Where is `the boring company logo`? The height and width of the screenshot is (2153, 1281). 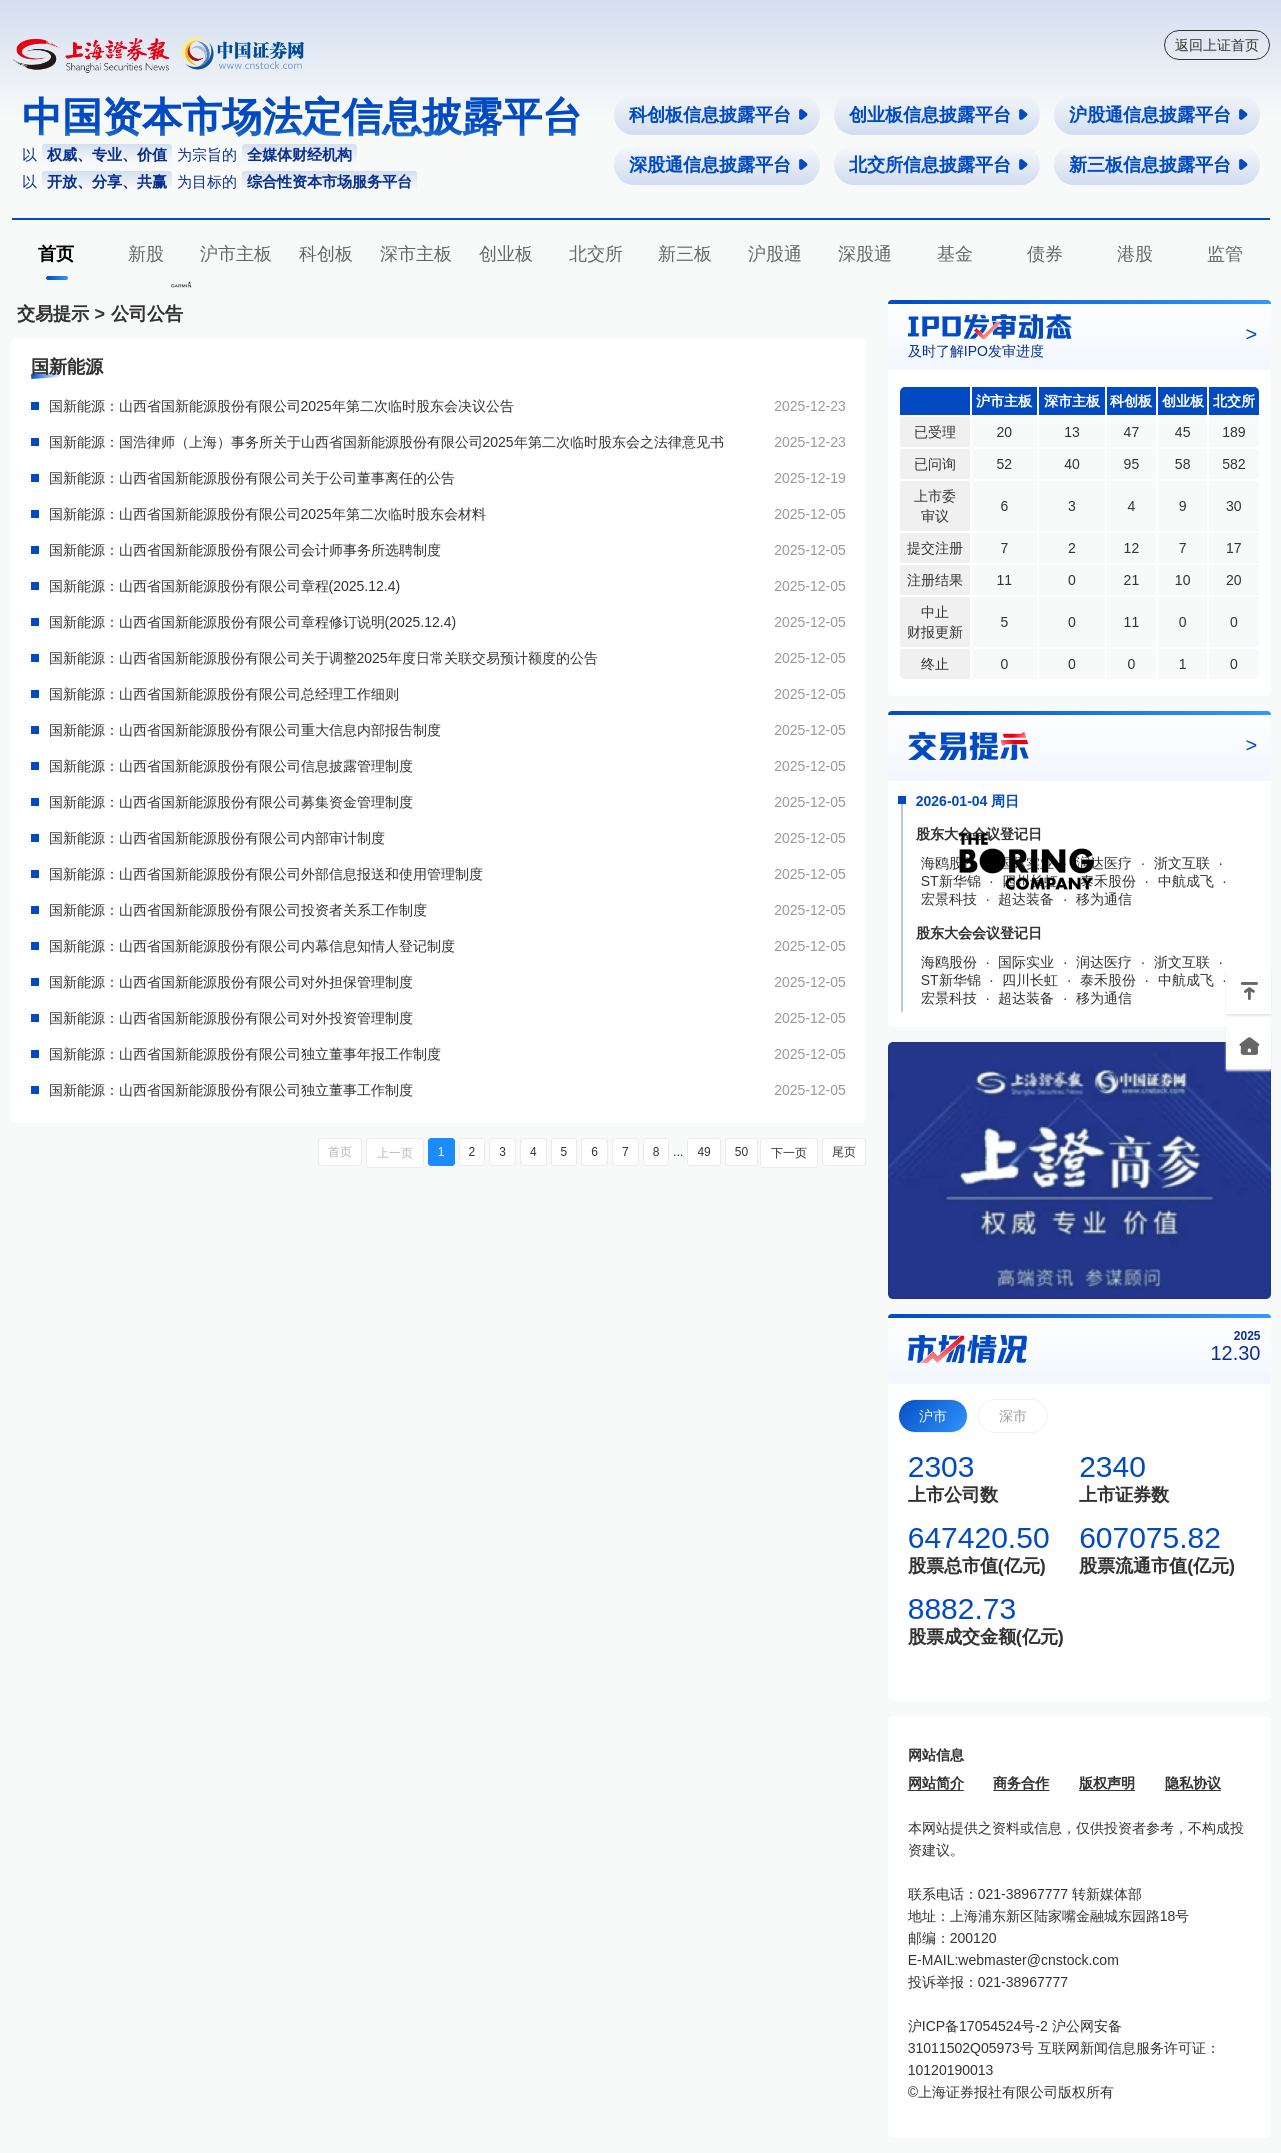
the boring company logo is located at coordinates (1026, 861).